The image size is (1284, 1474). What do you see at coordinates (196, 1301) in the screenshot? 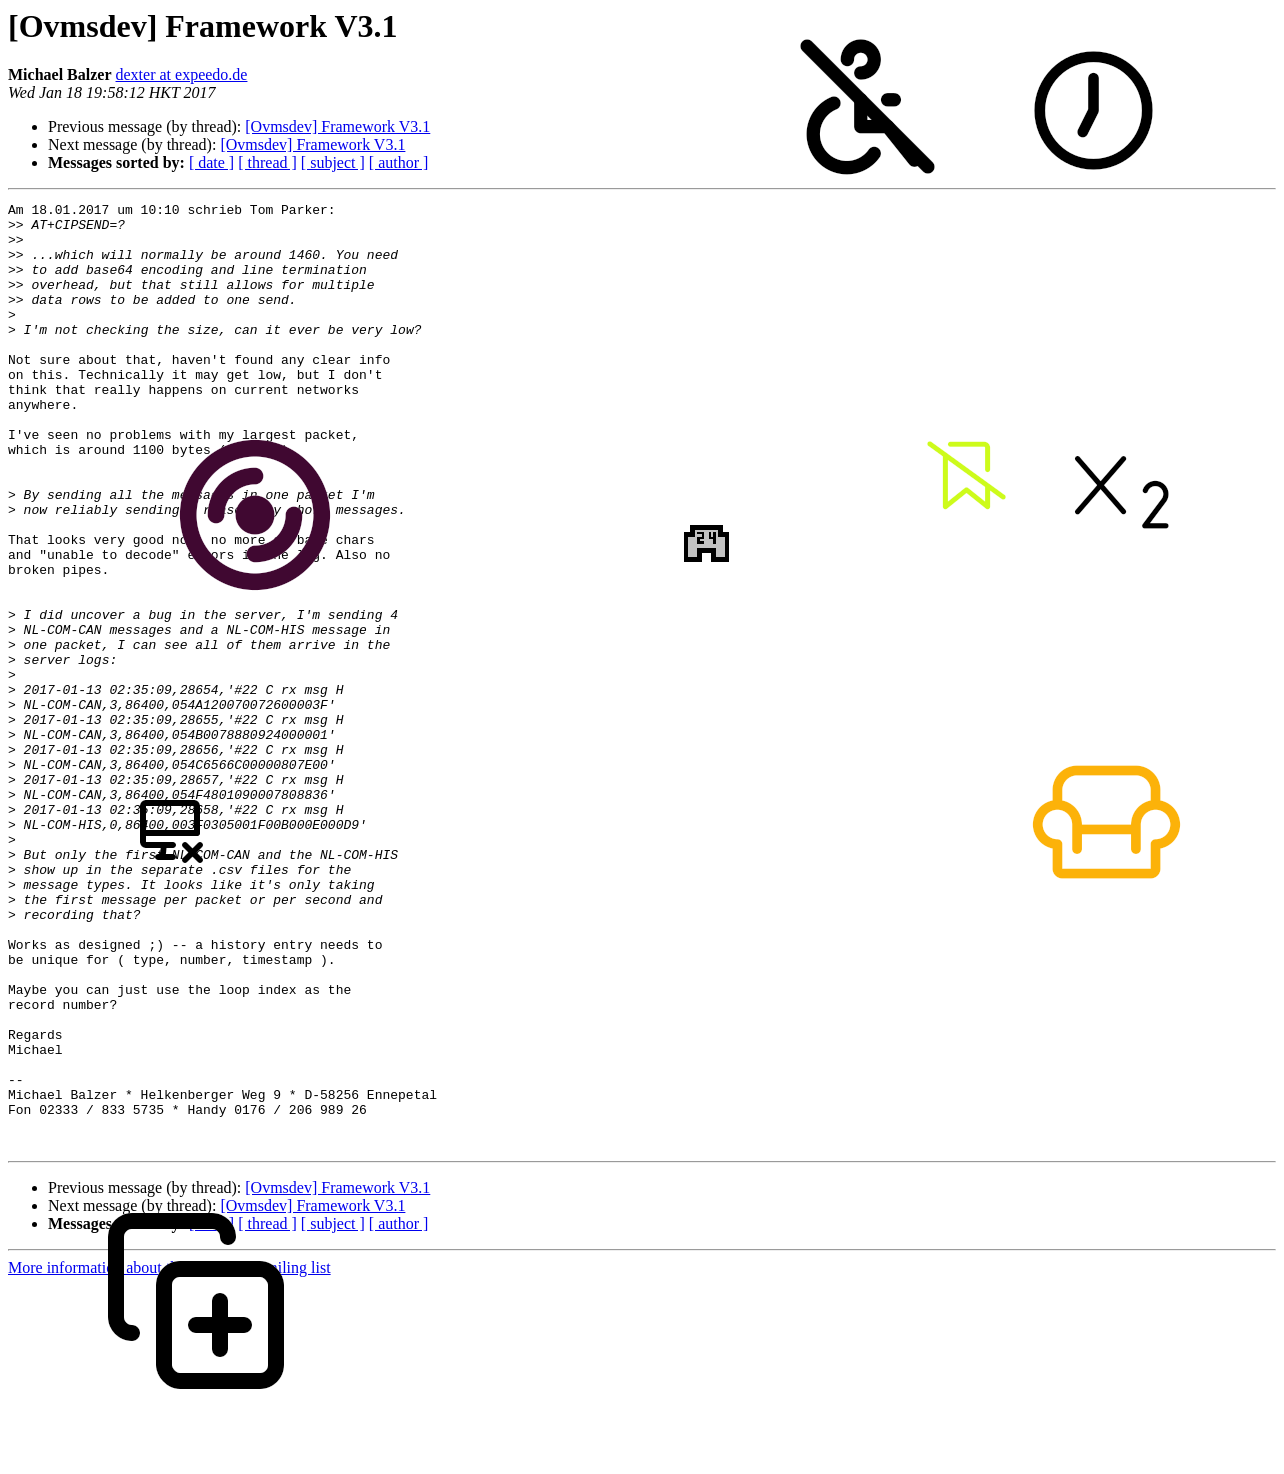
I see `duplicate and add a new item` at bounding box center [196, 1301].